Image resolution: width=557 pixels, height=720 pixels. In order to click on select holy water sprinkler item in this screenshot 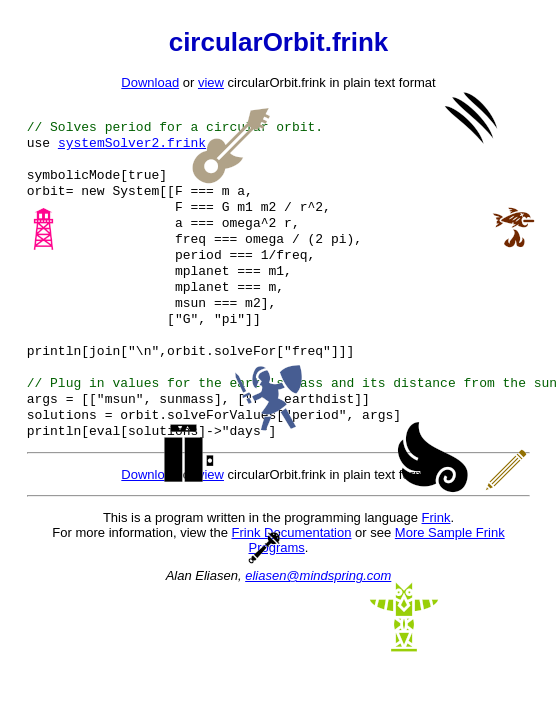, I will do `click(264, 547)`.